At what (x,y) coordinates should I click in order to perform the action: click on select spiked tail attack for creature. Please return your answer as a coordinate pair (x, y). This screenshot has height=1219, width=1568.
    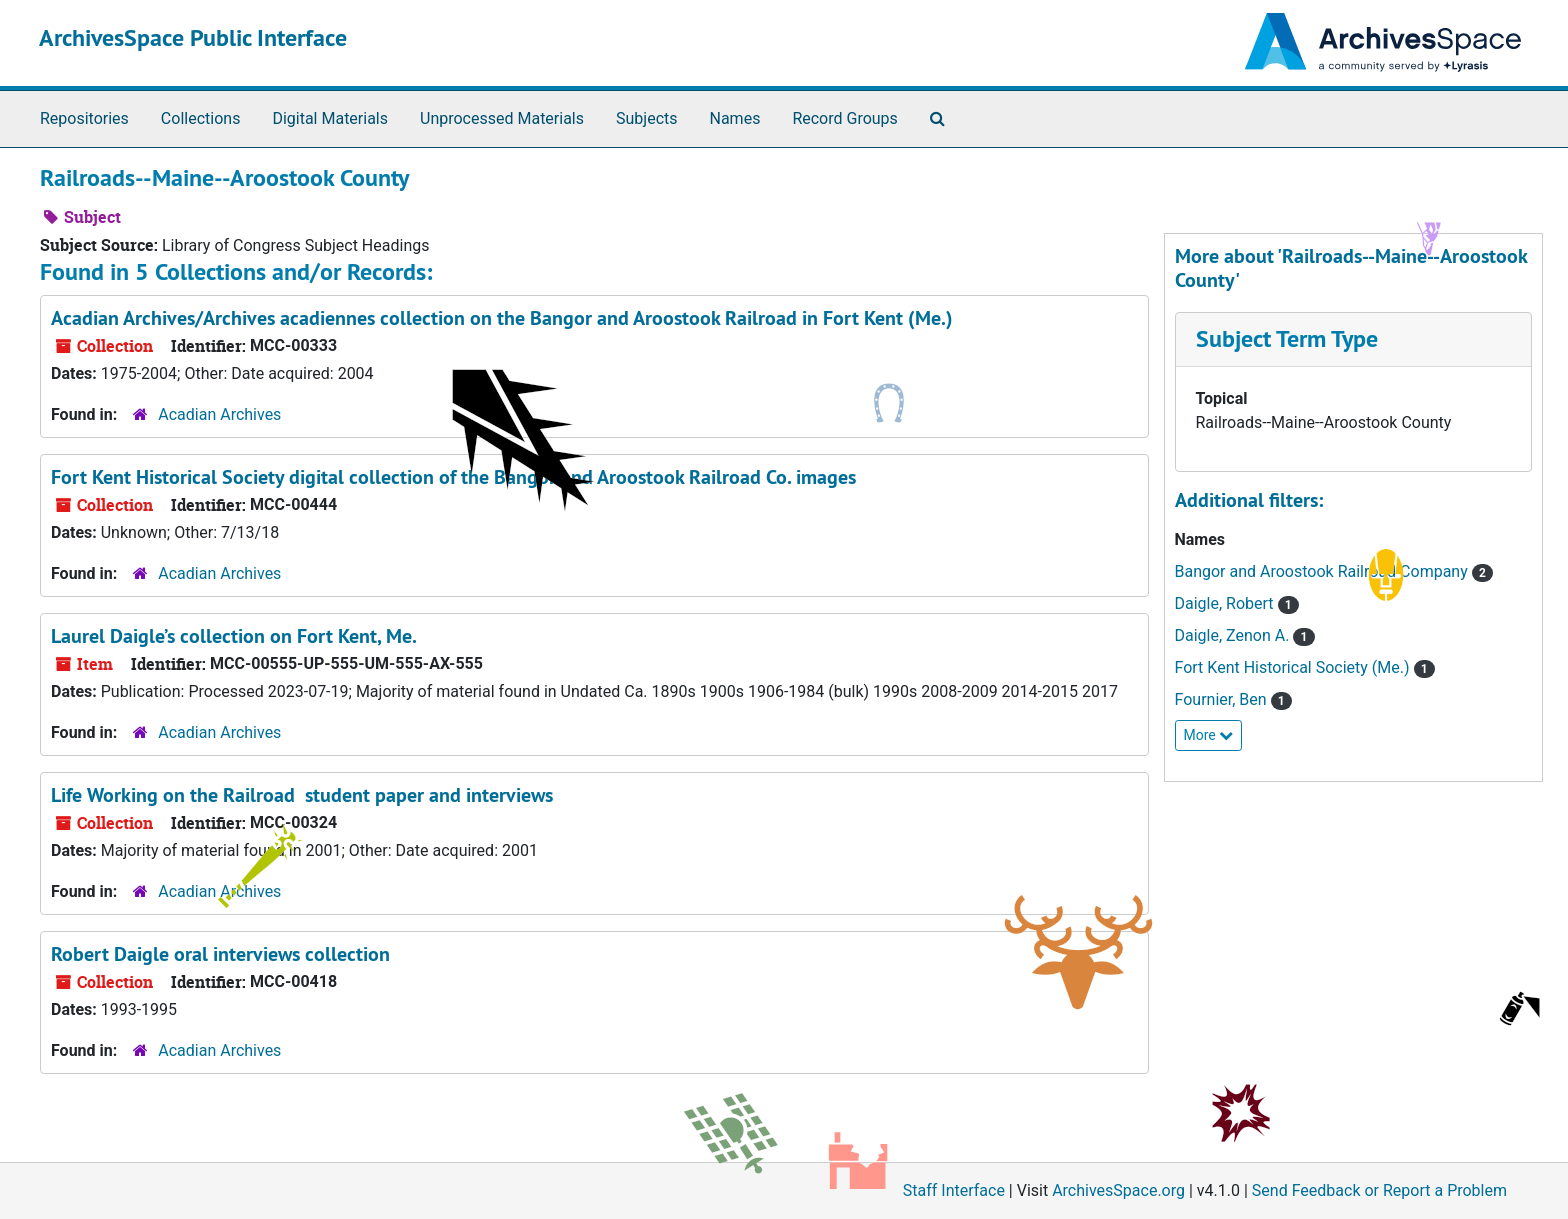
    Looking at the image, I should click on (522, 440).